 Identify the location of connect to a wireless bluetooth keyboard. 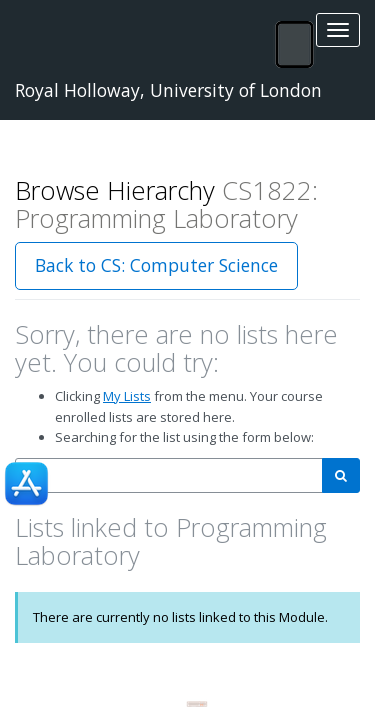
(197, 704).